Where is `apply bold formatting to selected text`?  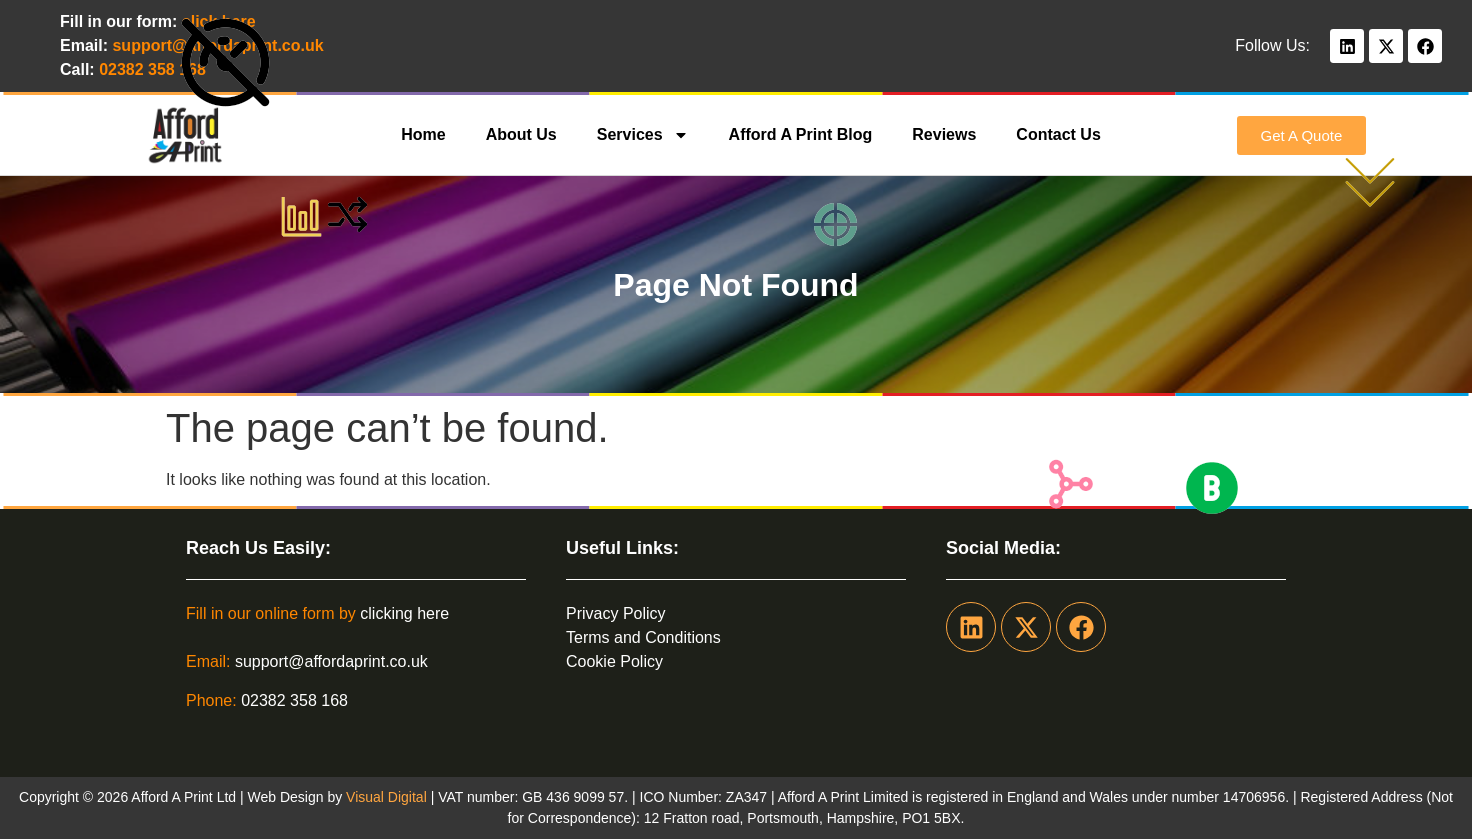 apply bold formatting to selected text is located at coordinates (1212, 488).